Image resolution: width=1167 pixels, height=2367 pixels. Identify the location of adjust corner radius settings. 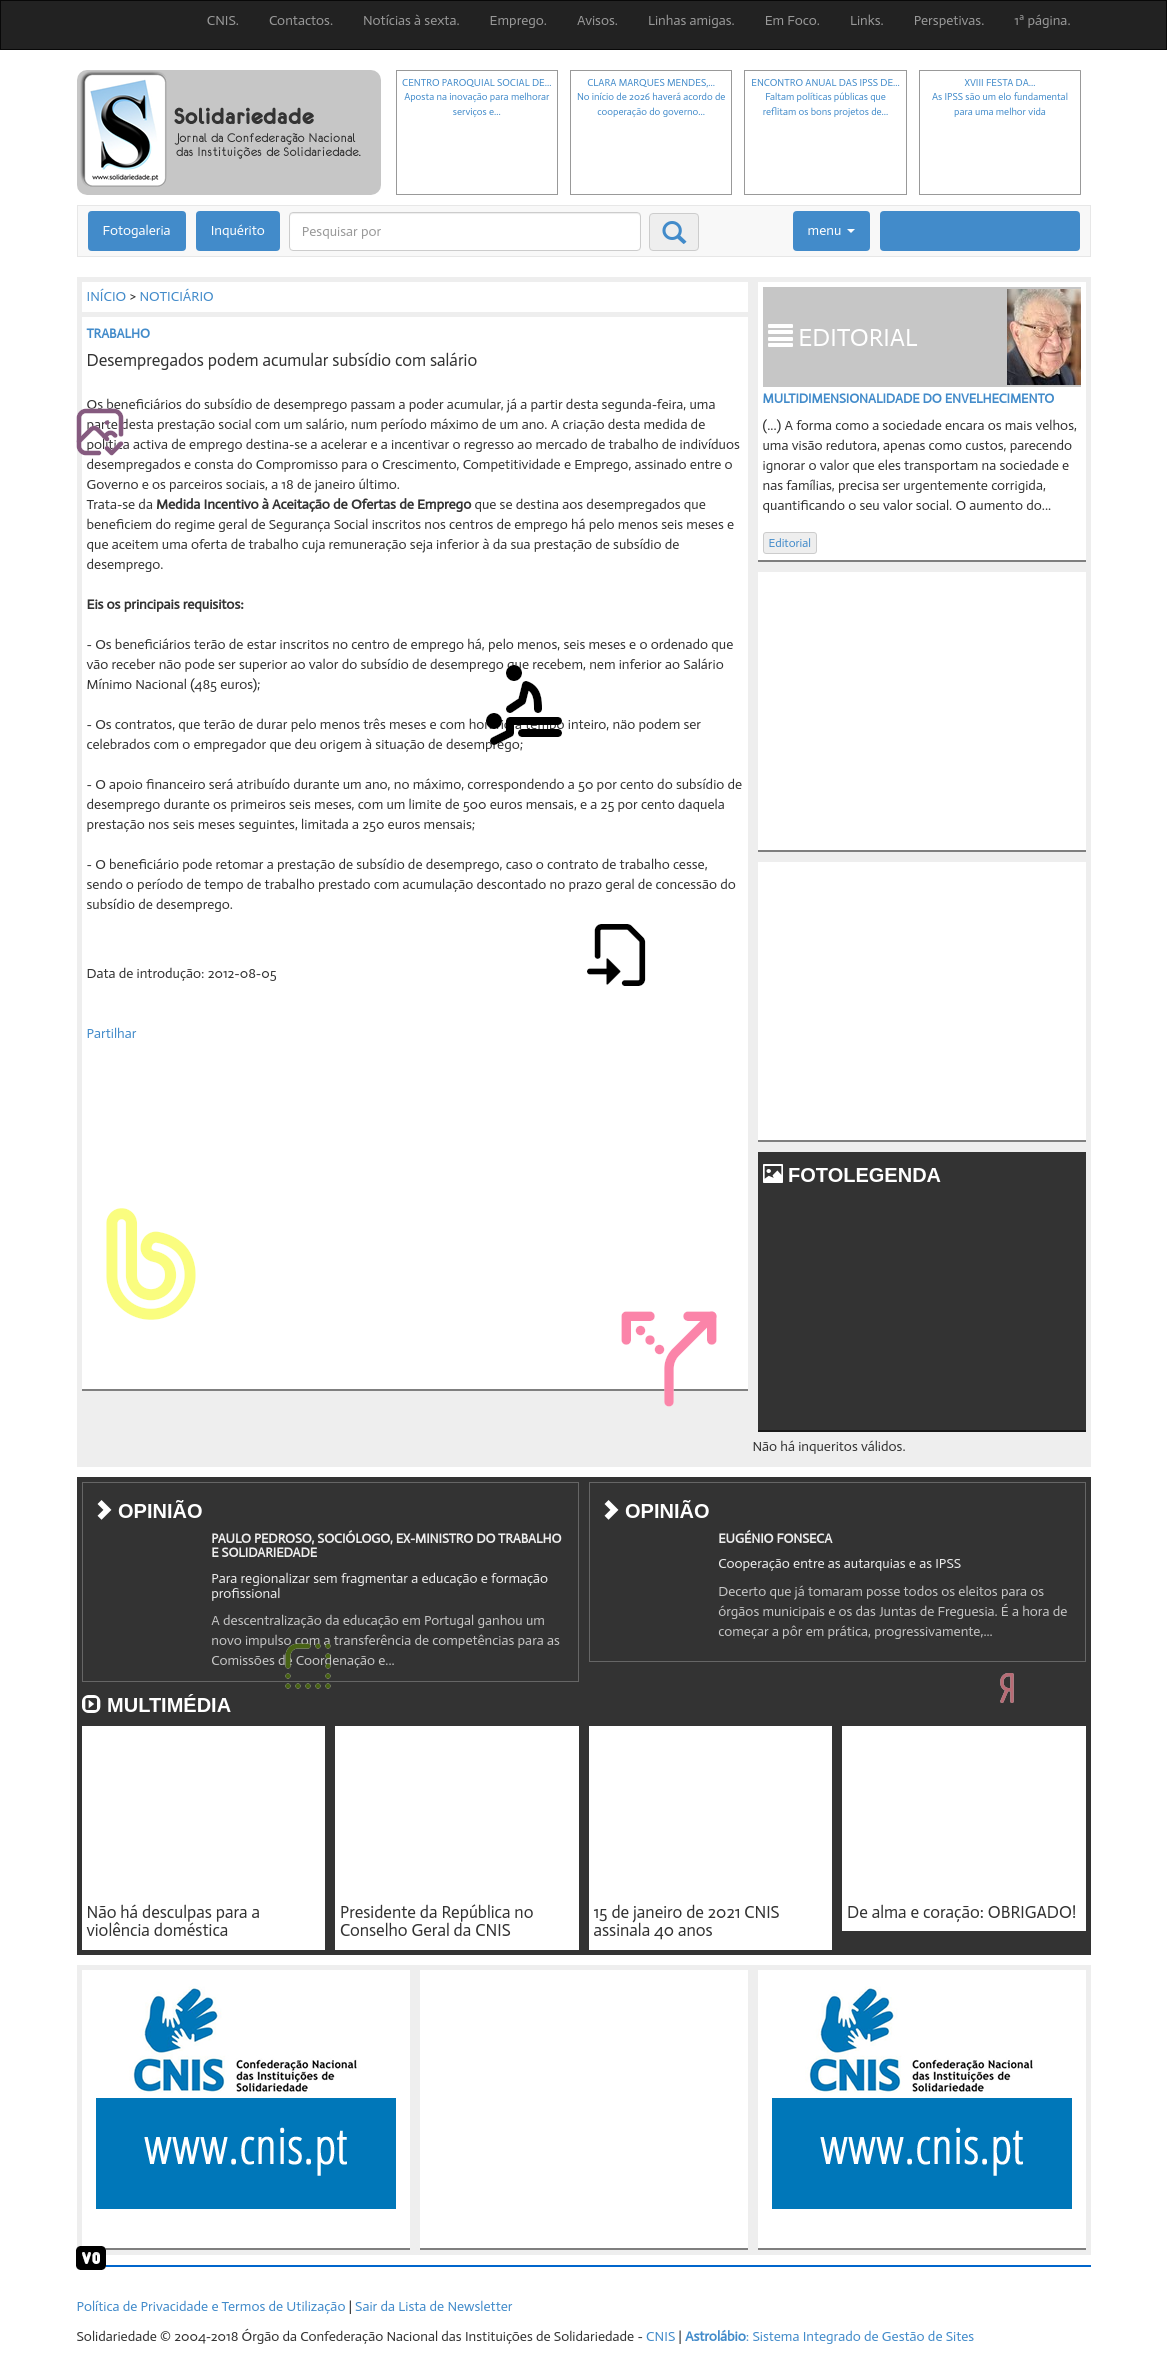
(308, 1666).